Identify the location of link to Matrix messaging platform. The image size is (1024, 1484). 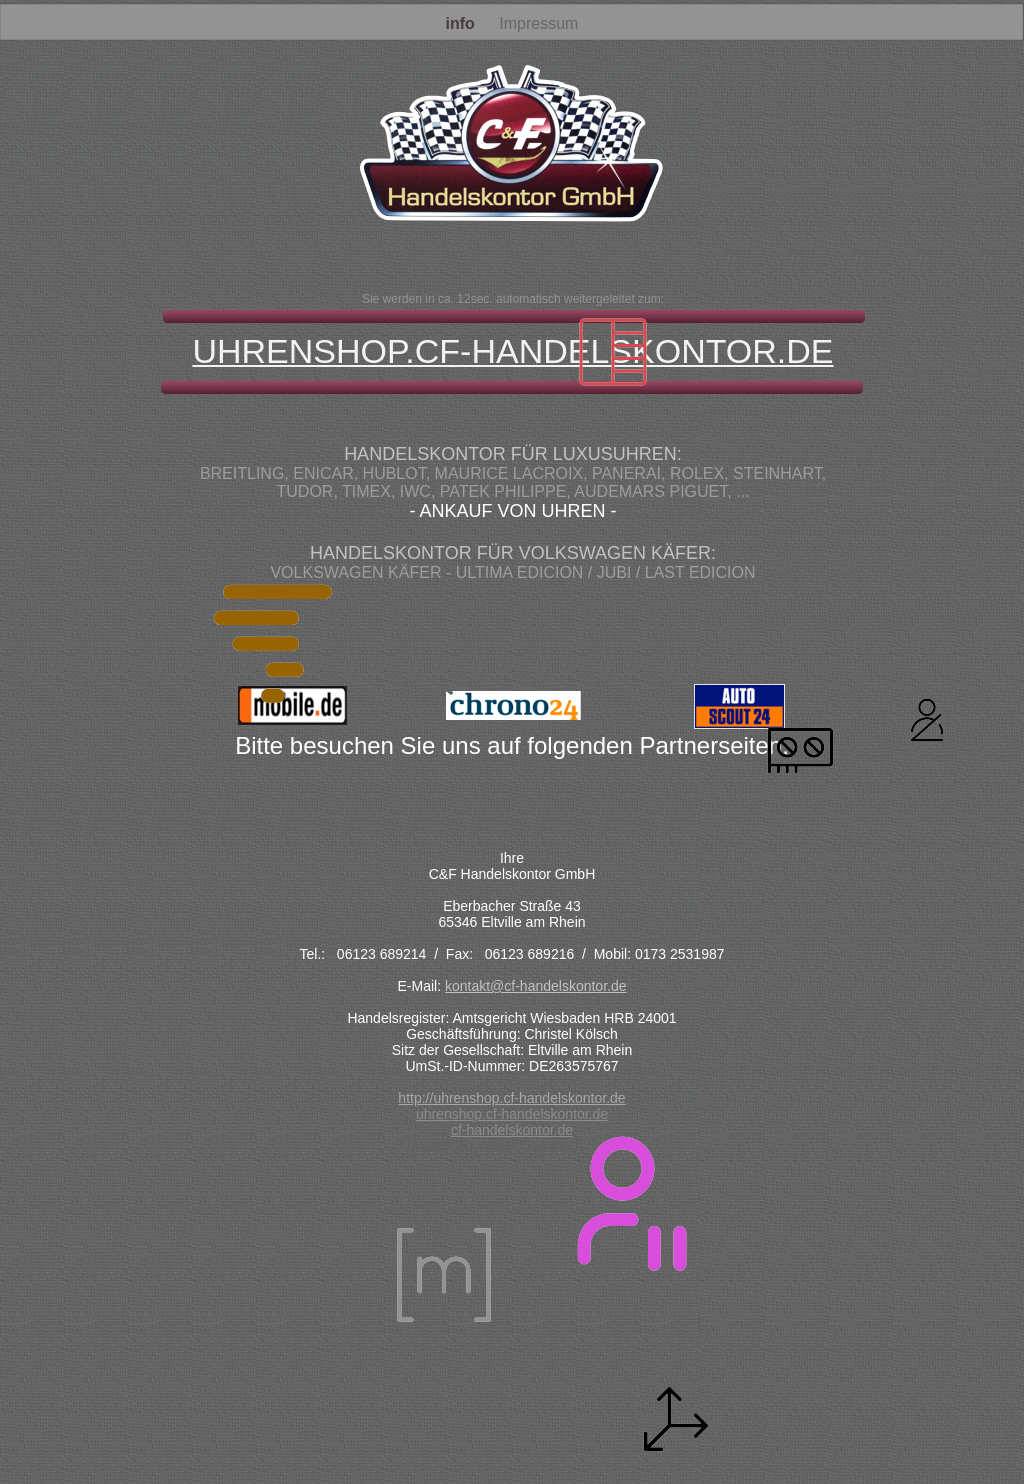
(444, 1275).